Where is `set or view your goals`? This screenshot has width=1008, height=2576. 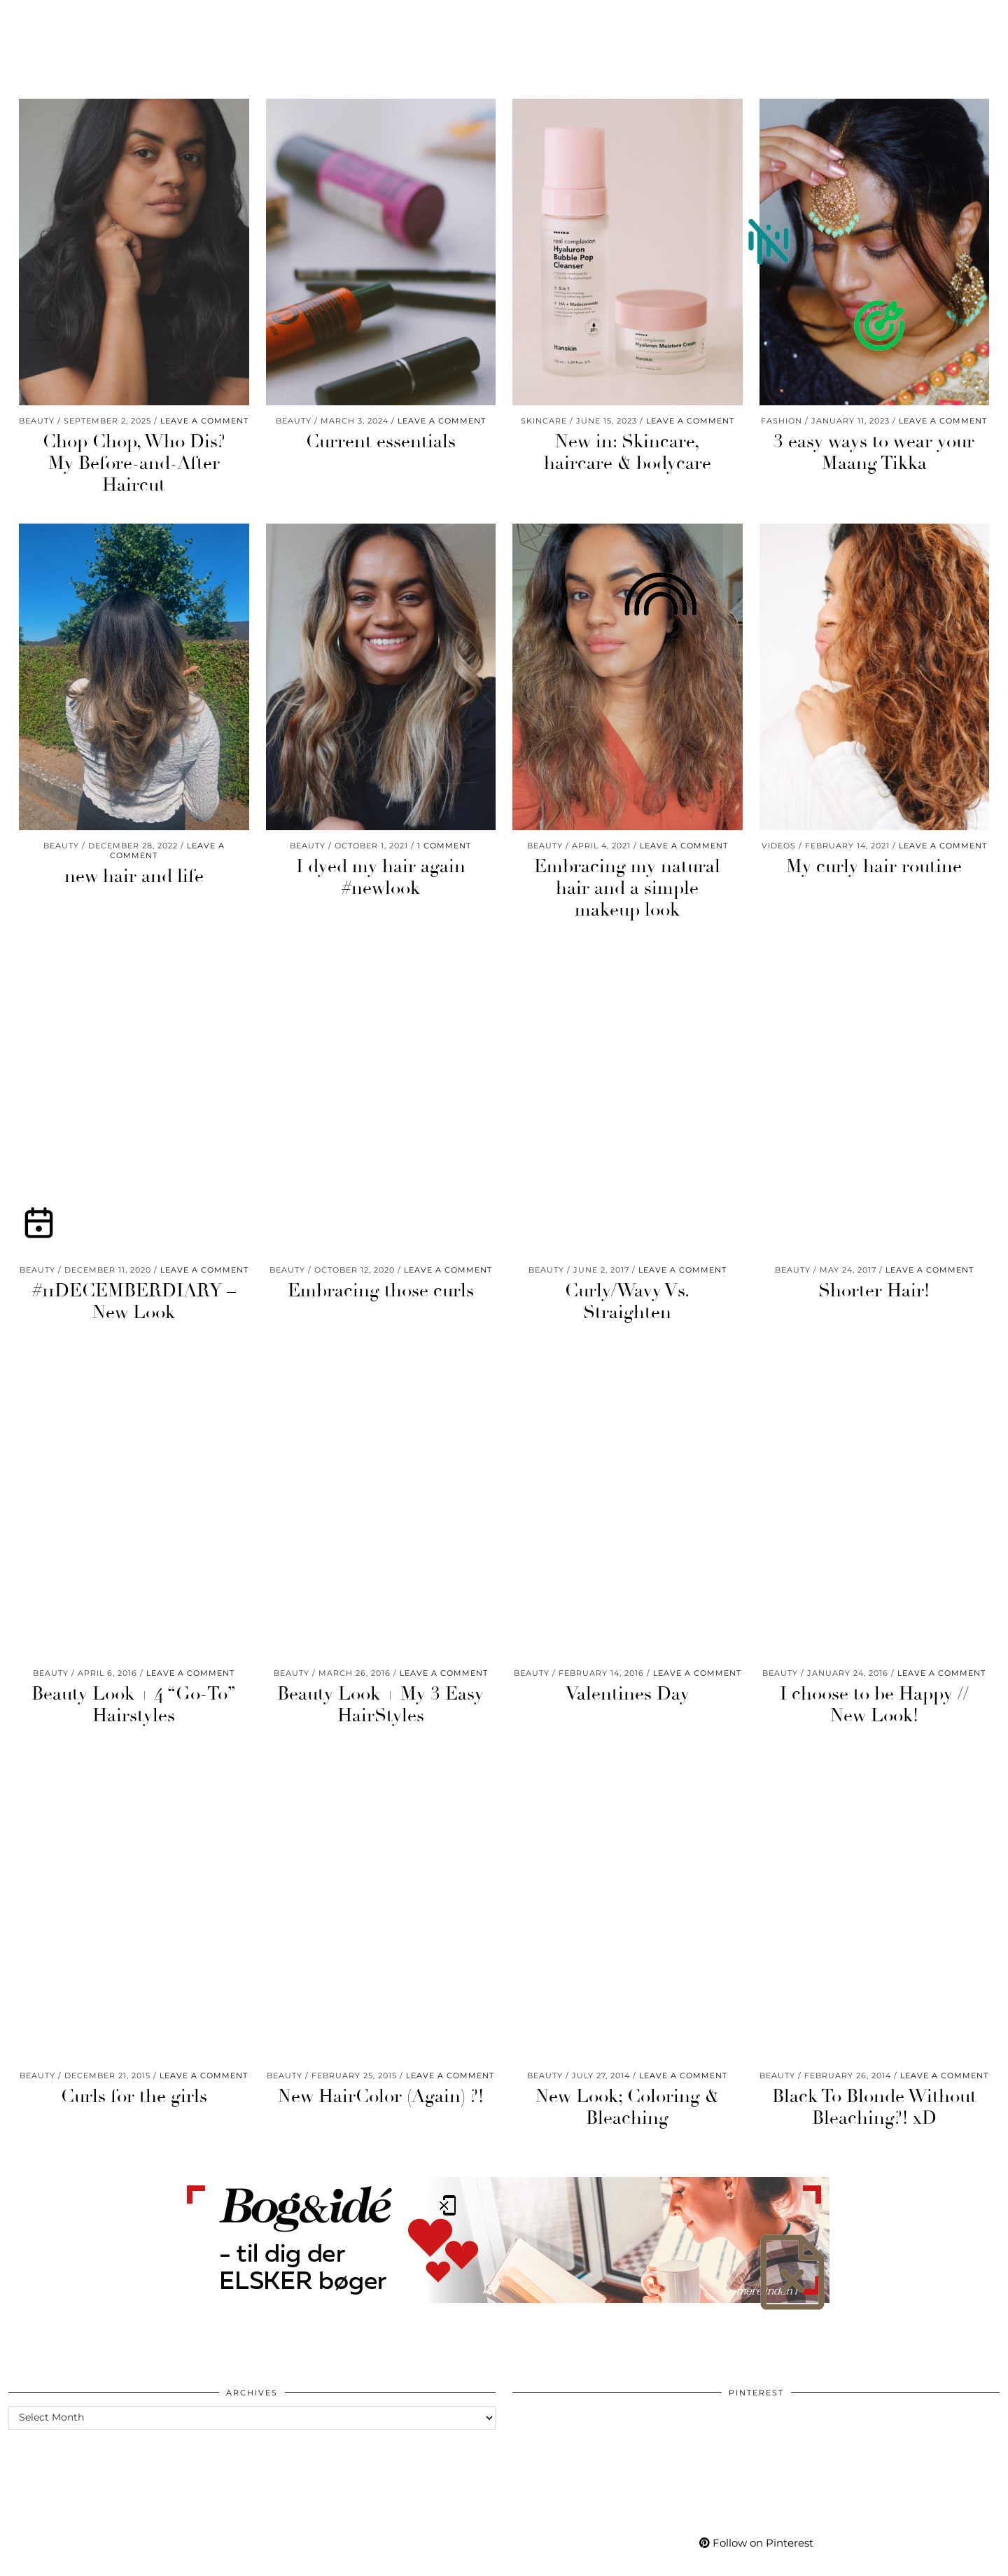
set or view your goals is located at coordinates (879, 326).